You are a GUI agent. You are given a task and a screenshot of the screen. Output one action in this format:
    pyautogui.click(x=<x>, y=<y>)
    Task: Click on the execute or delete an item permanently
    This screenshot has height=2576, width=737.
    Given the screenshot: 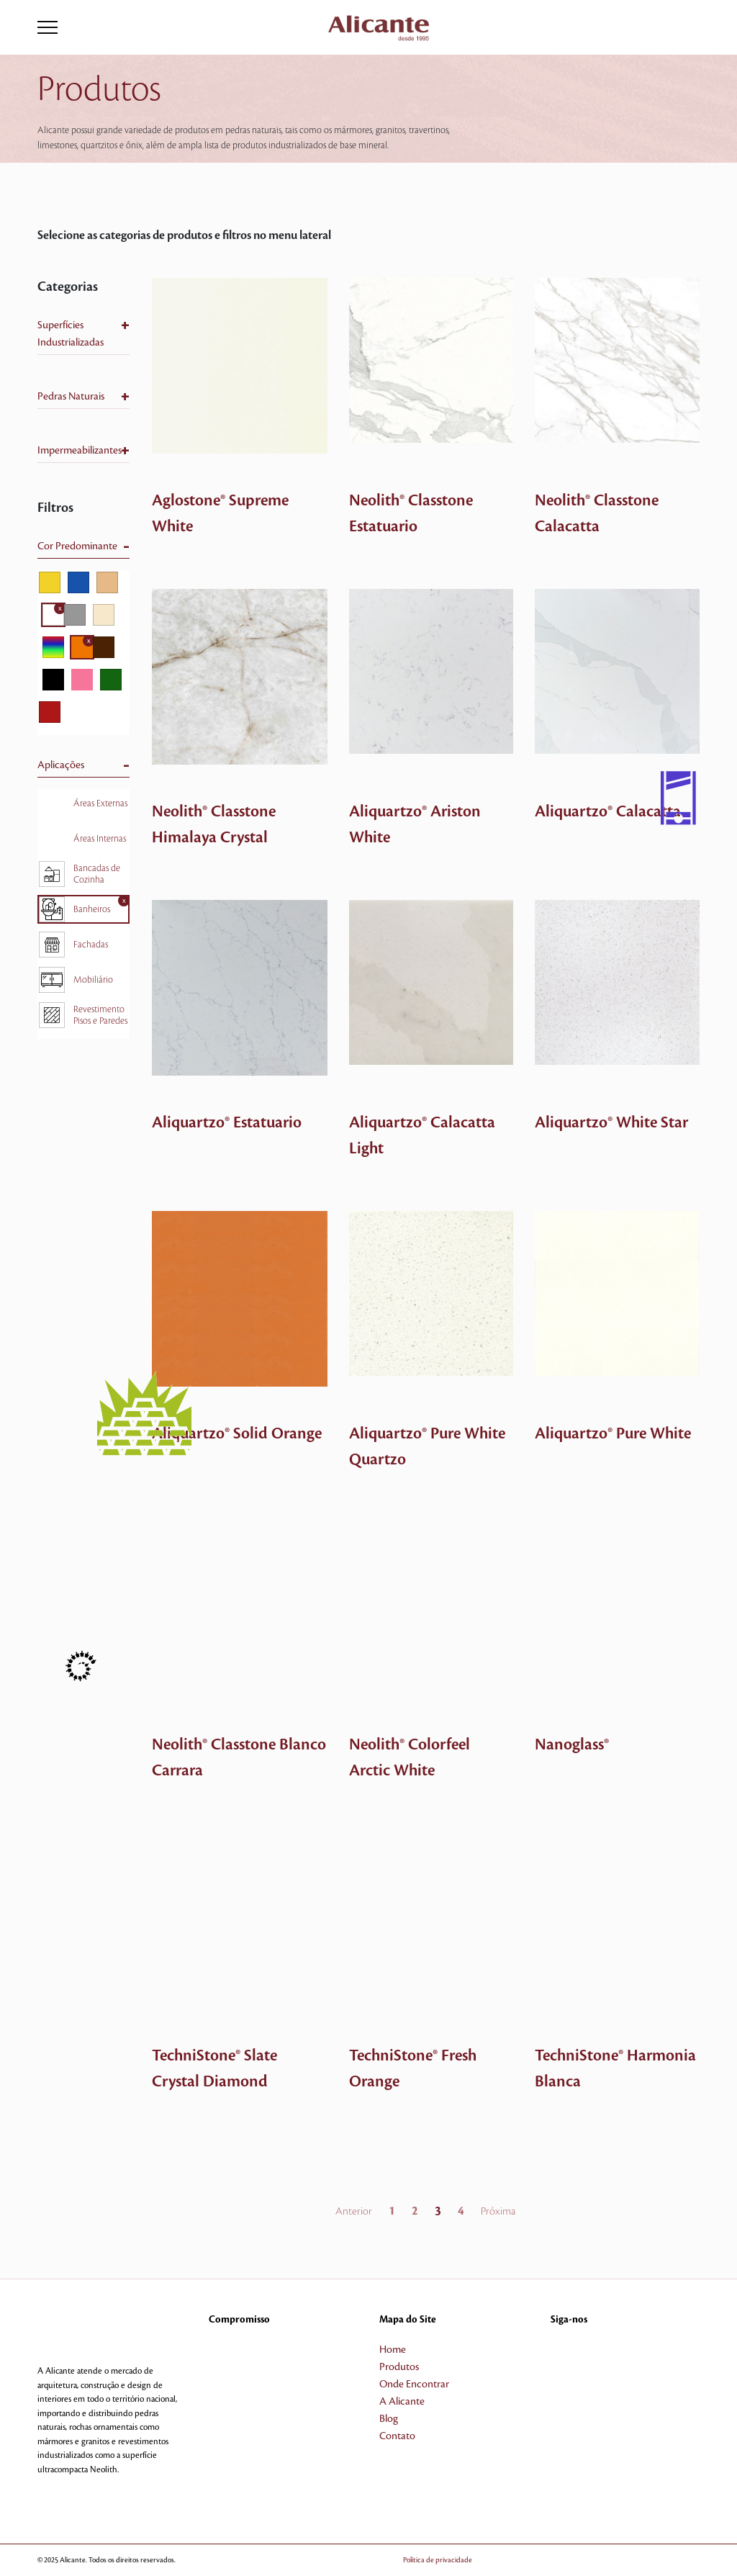 What is the action you would take?
    pyautogui.click(x=677, y=798)
    